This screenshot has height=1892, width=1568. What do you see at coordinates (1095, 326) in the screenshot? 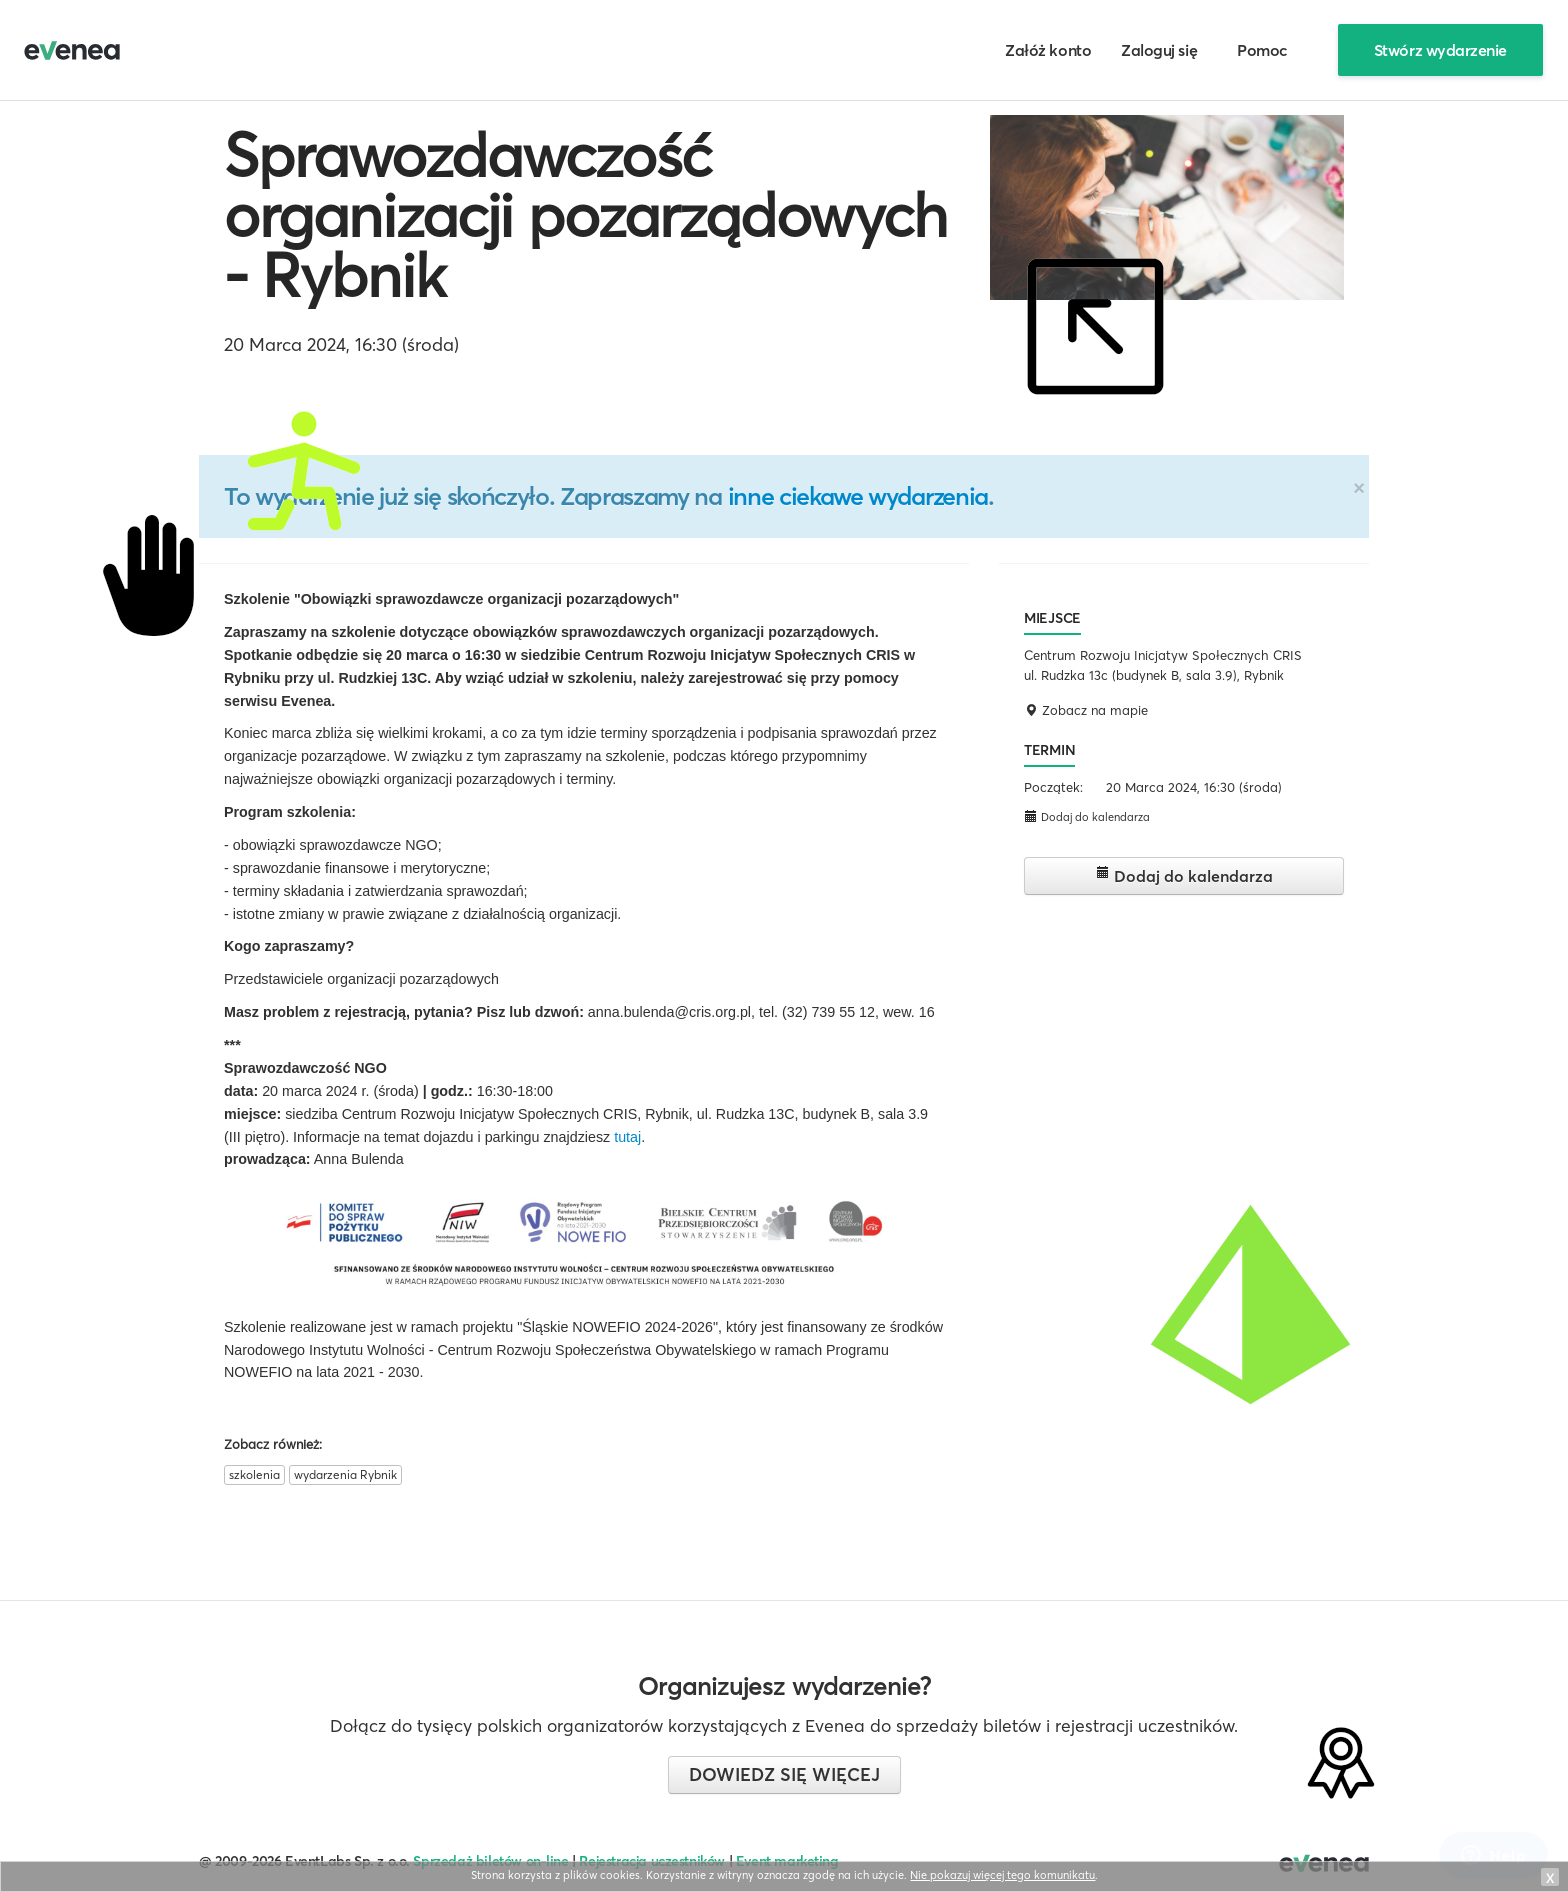
I see `navigate to the top-left or go back diagonally` at bounding box center [1095, 326].